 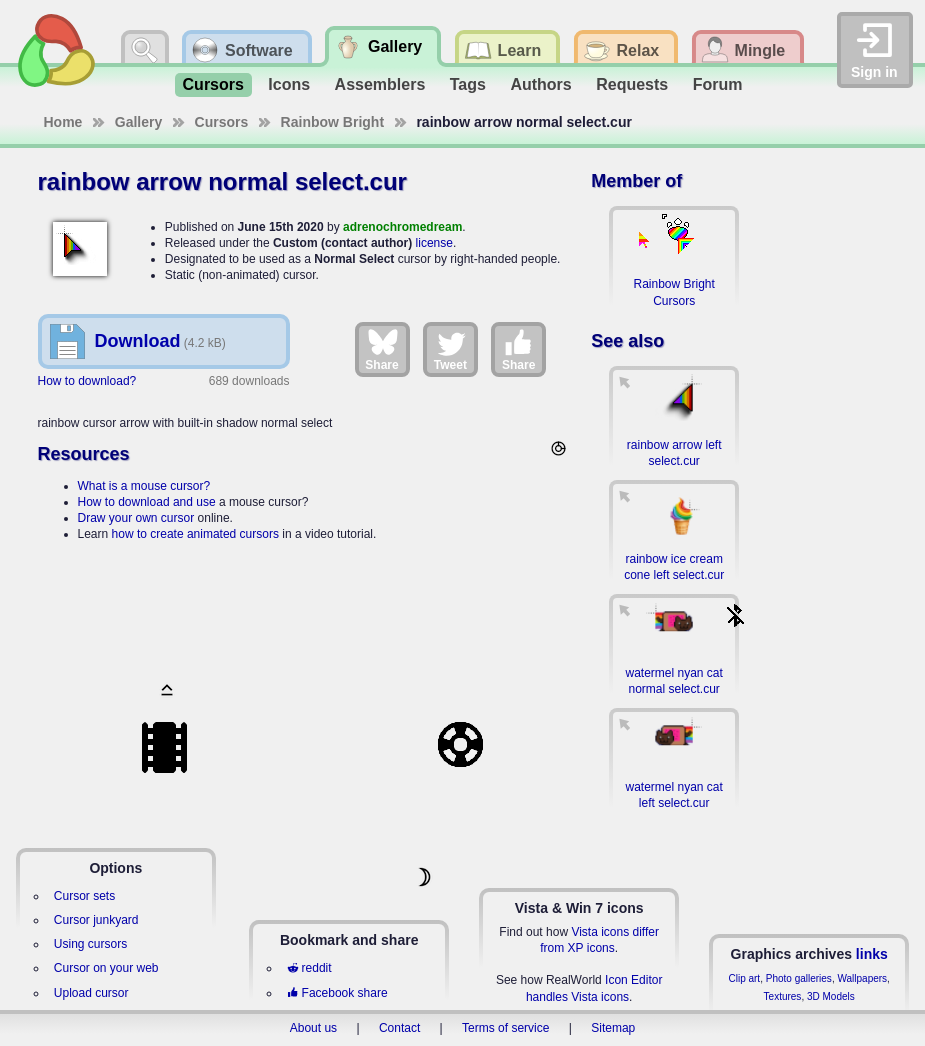 I want to click on access help and support options, so click(x=460, y=744).